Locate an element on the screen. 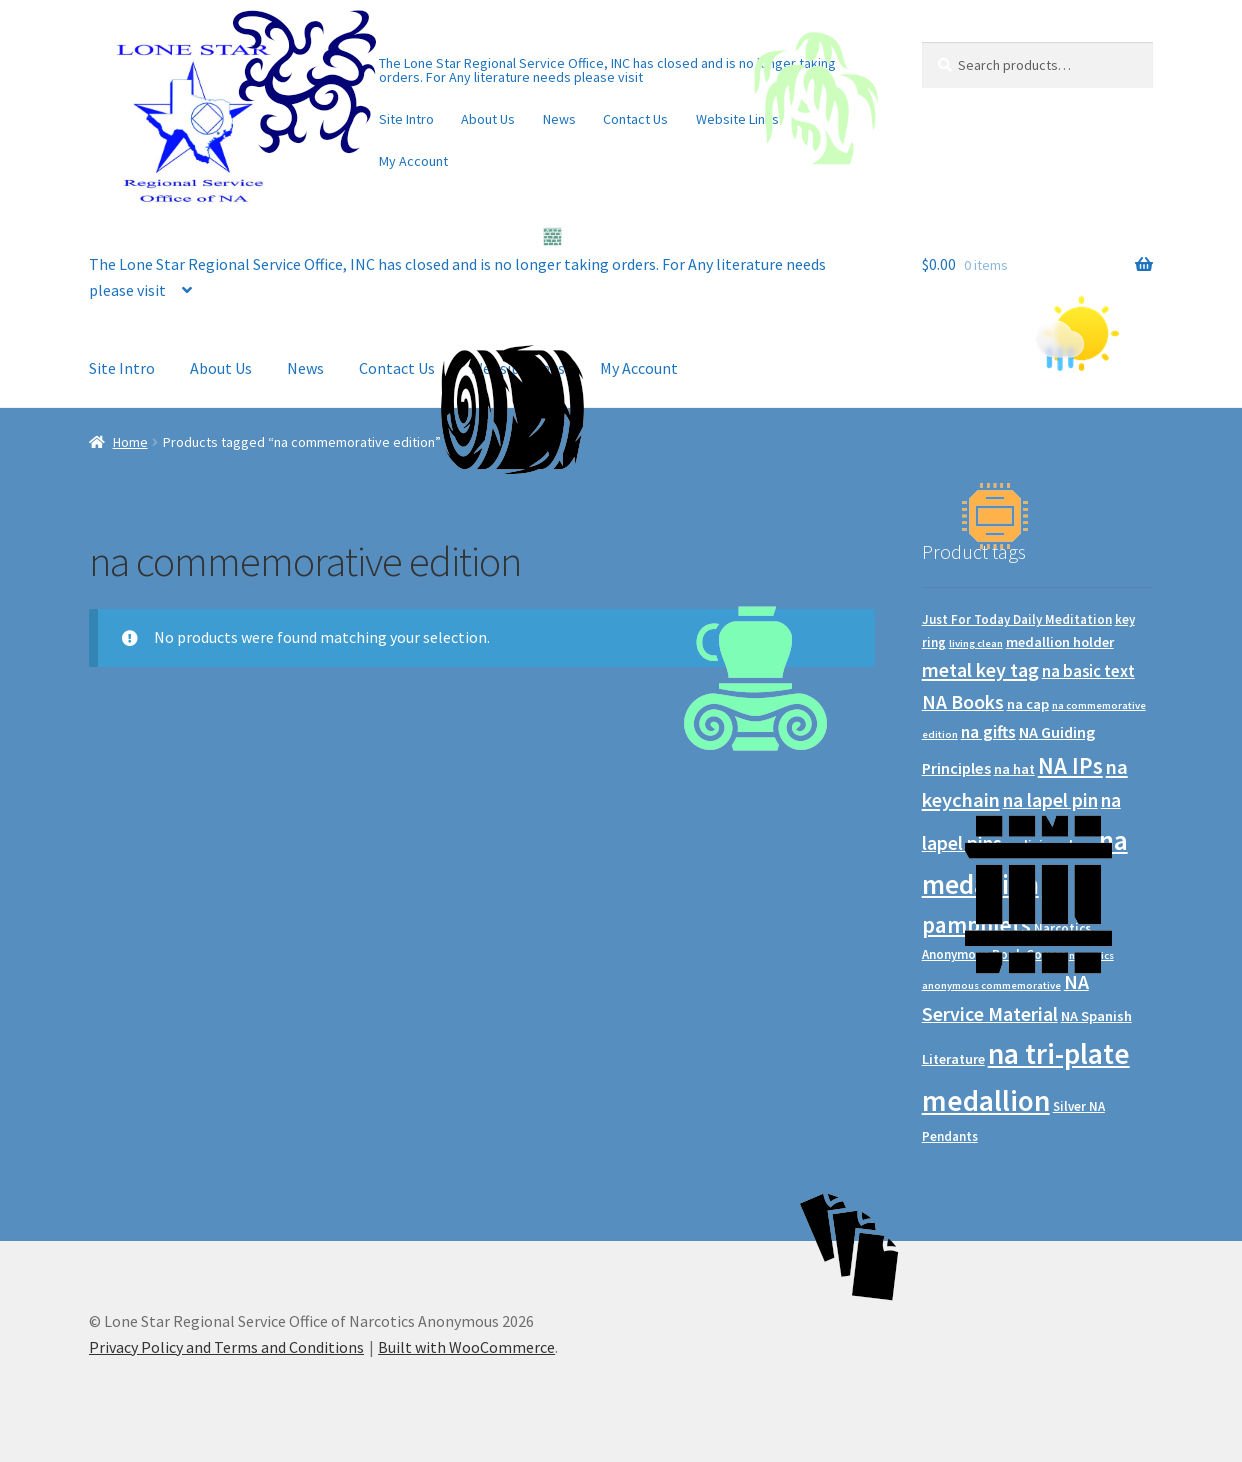 The width and height of the screenshot is (1242, 1462). decorative item or artifact in a game inventory is located at coordinates (755, 677).